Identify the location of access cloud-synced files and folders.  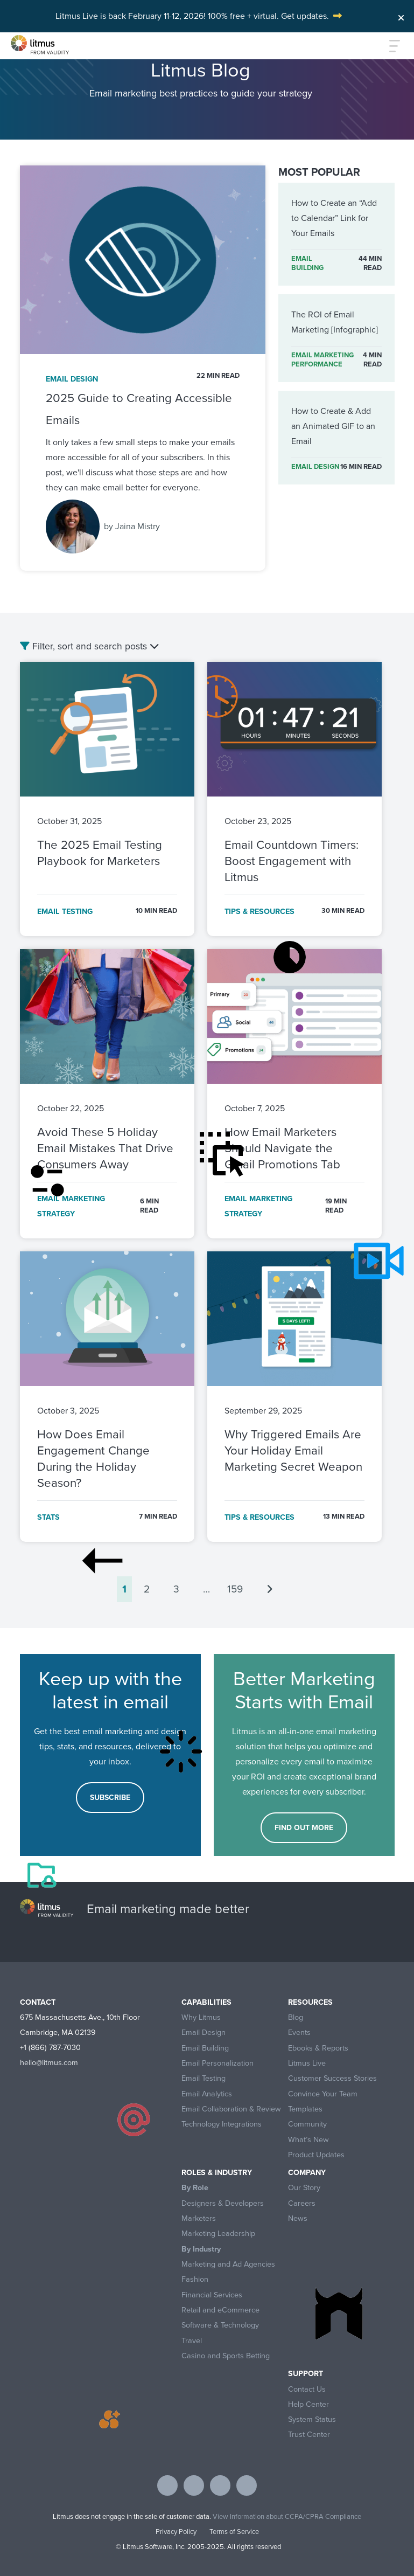
(41, 1875).